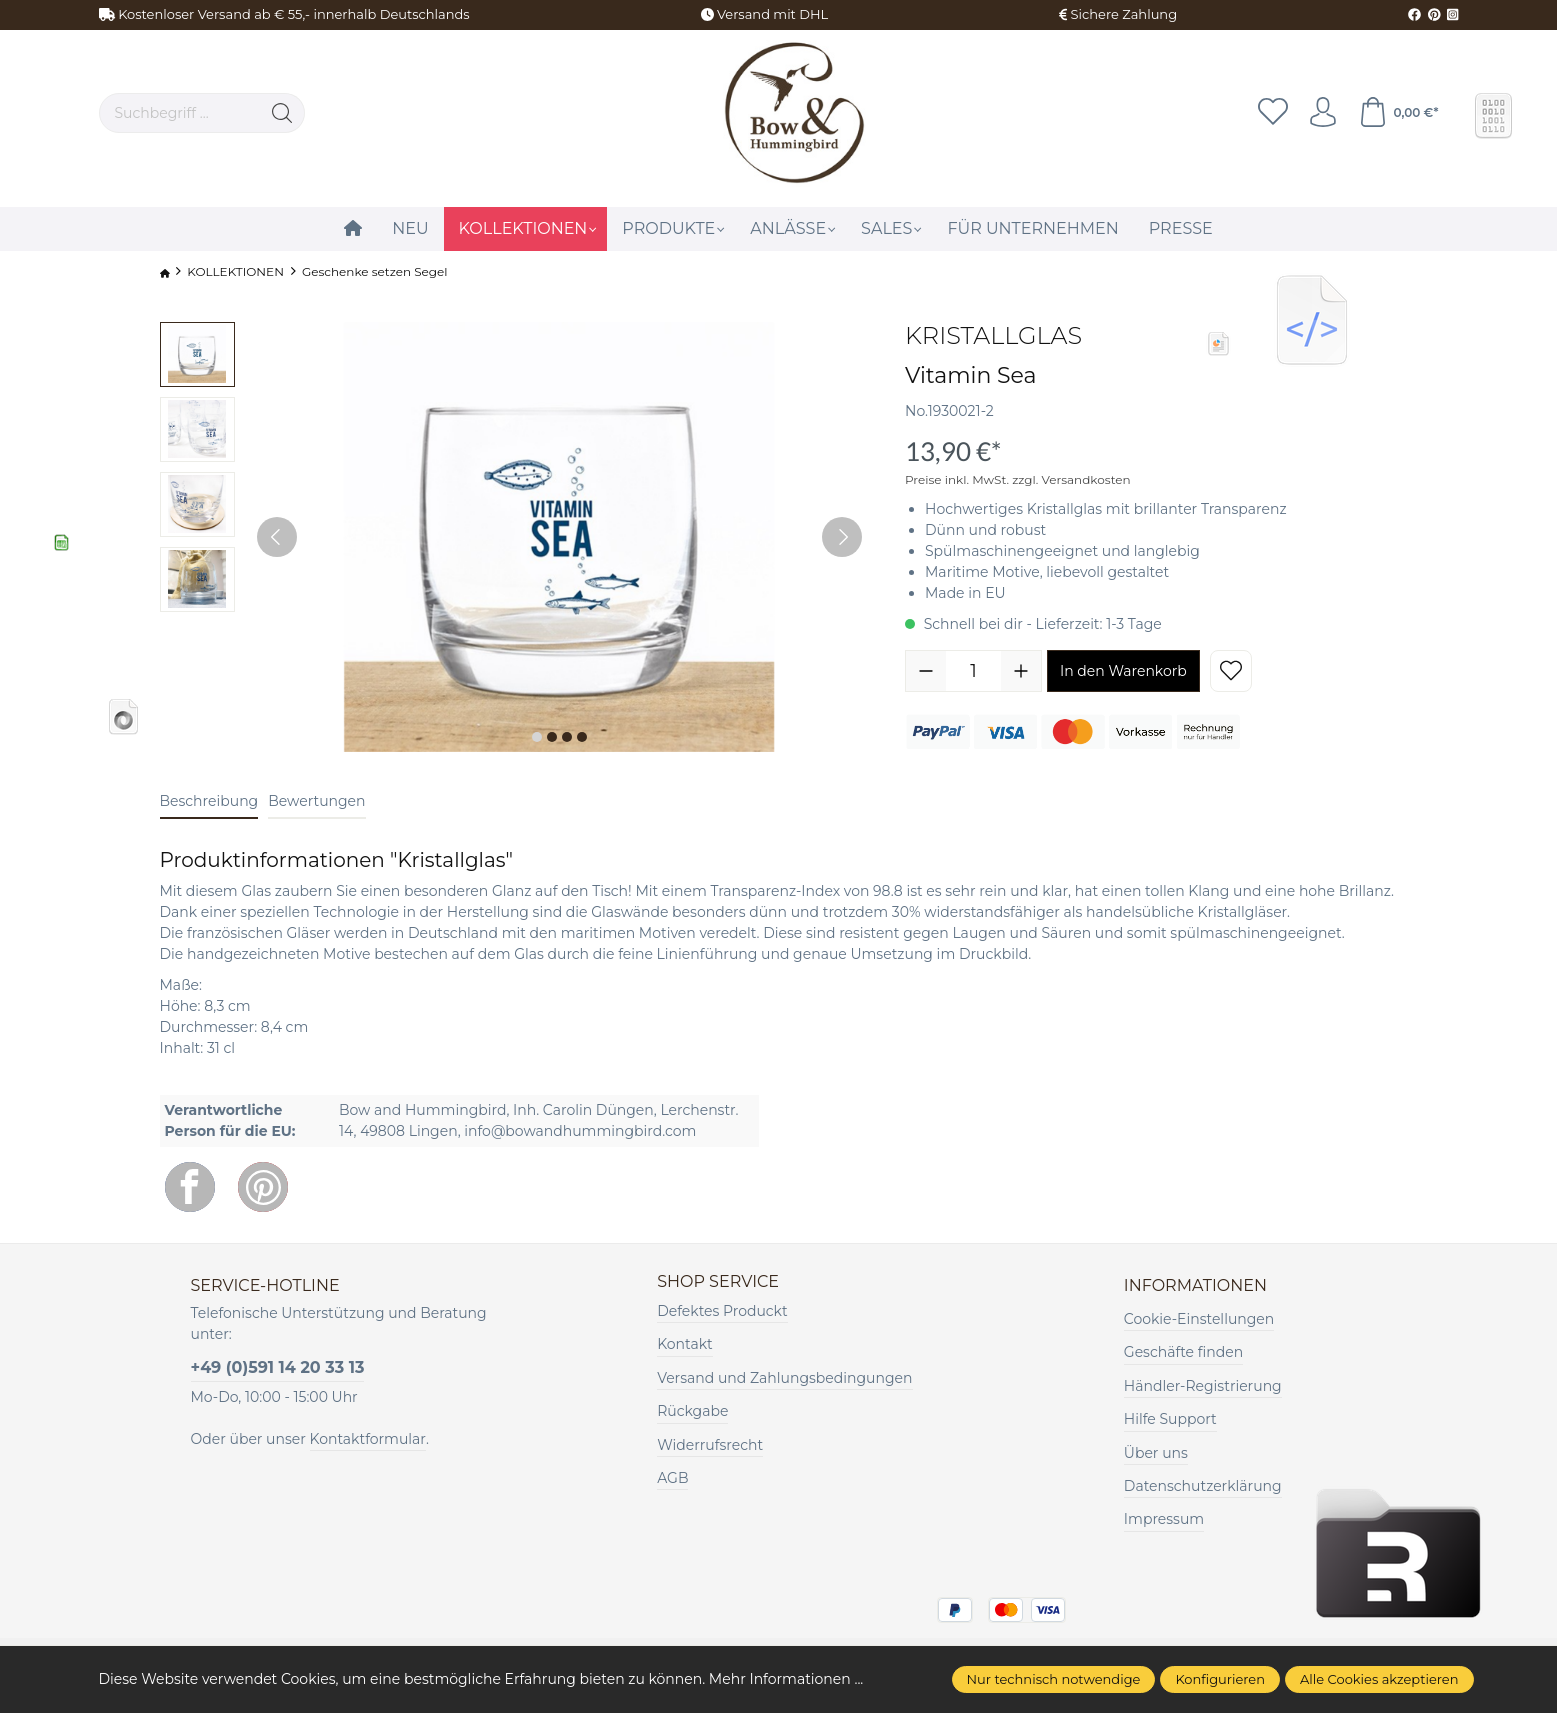 This screenshot has width=1557, height=1713. I want to click on an html file or web document, so click(1312, 320).